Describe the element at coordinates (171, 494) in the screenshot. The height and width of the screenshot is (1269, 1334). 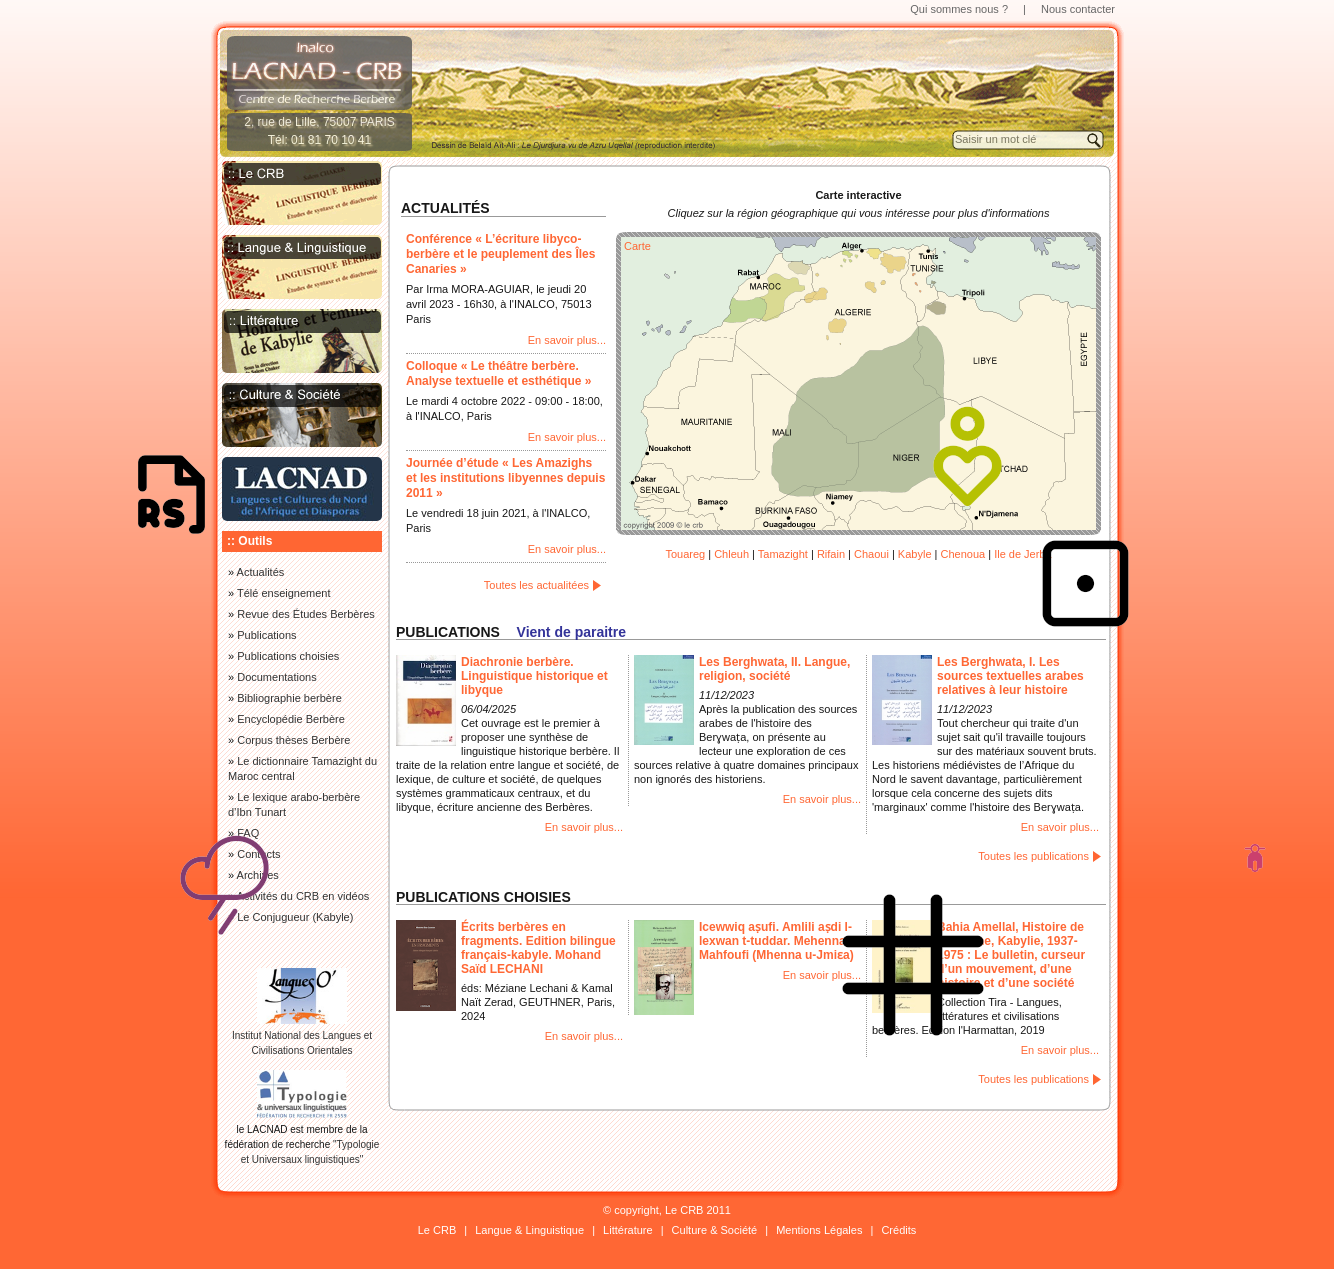
I see `a Rust source code file` at that location.